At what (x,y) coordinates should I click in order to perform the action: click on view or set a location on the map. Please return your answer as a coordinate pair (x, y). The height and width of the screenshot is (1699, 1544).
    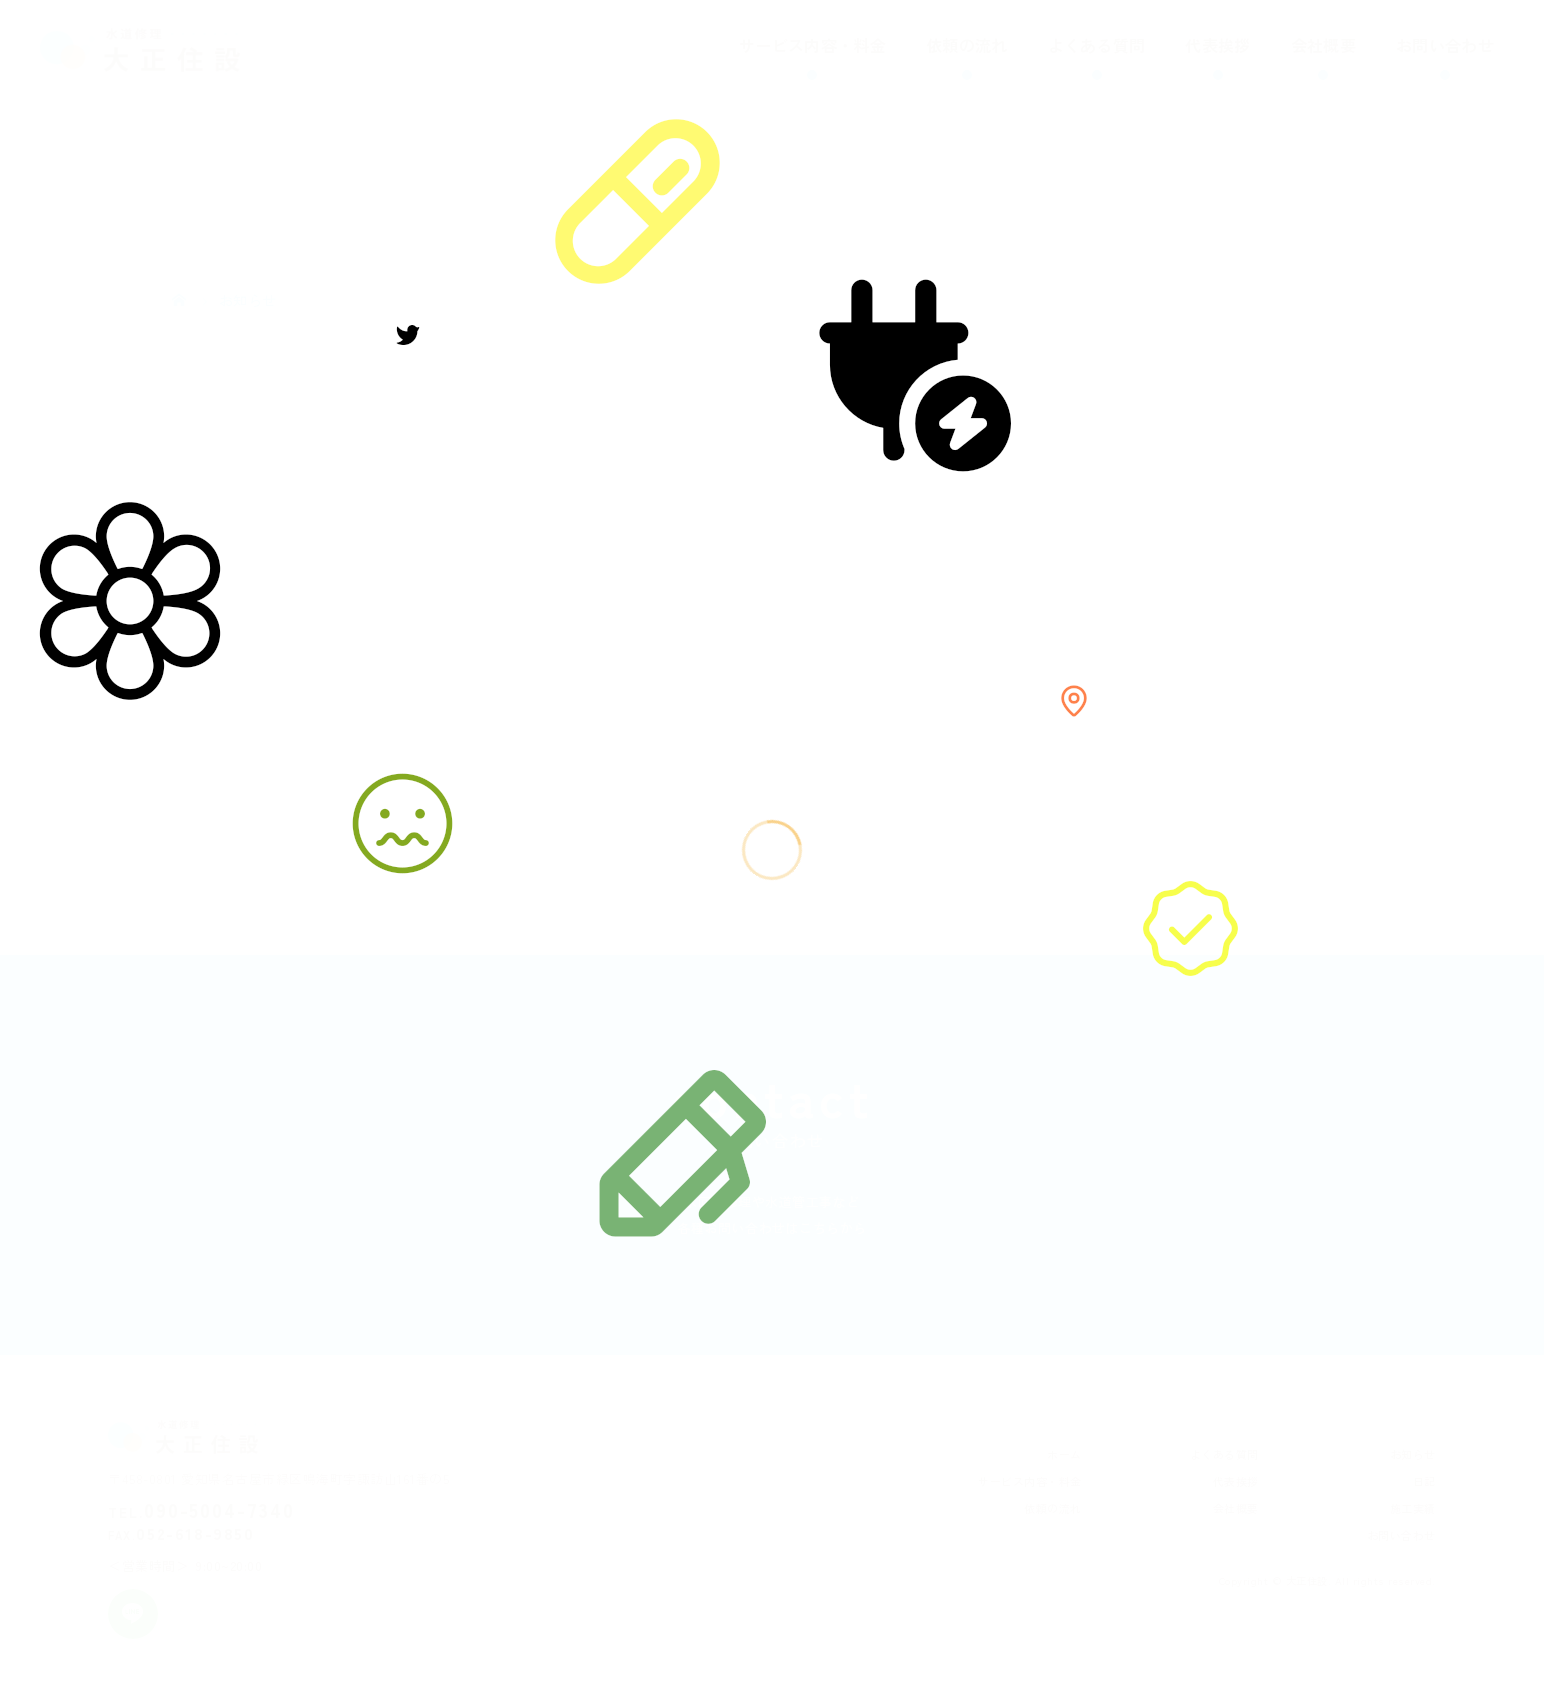
    Looking at the image, I should click on (1074, 701).